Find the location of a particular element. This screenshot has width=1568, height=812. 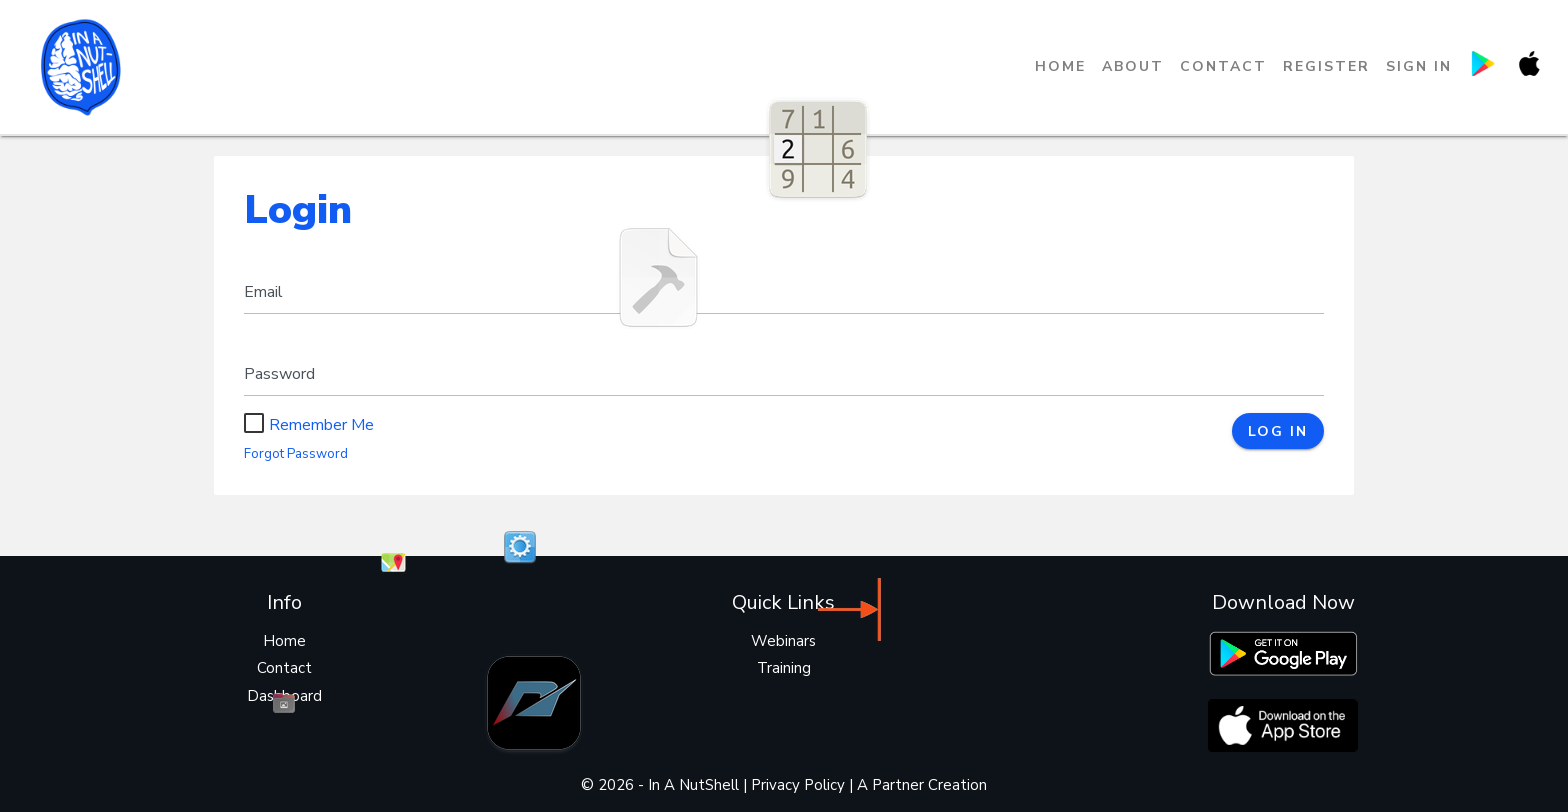

makefile document used for build automation is located at coordinates (658, 277).